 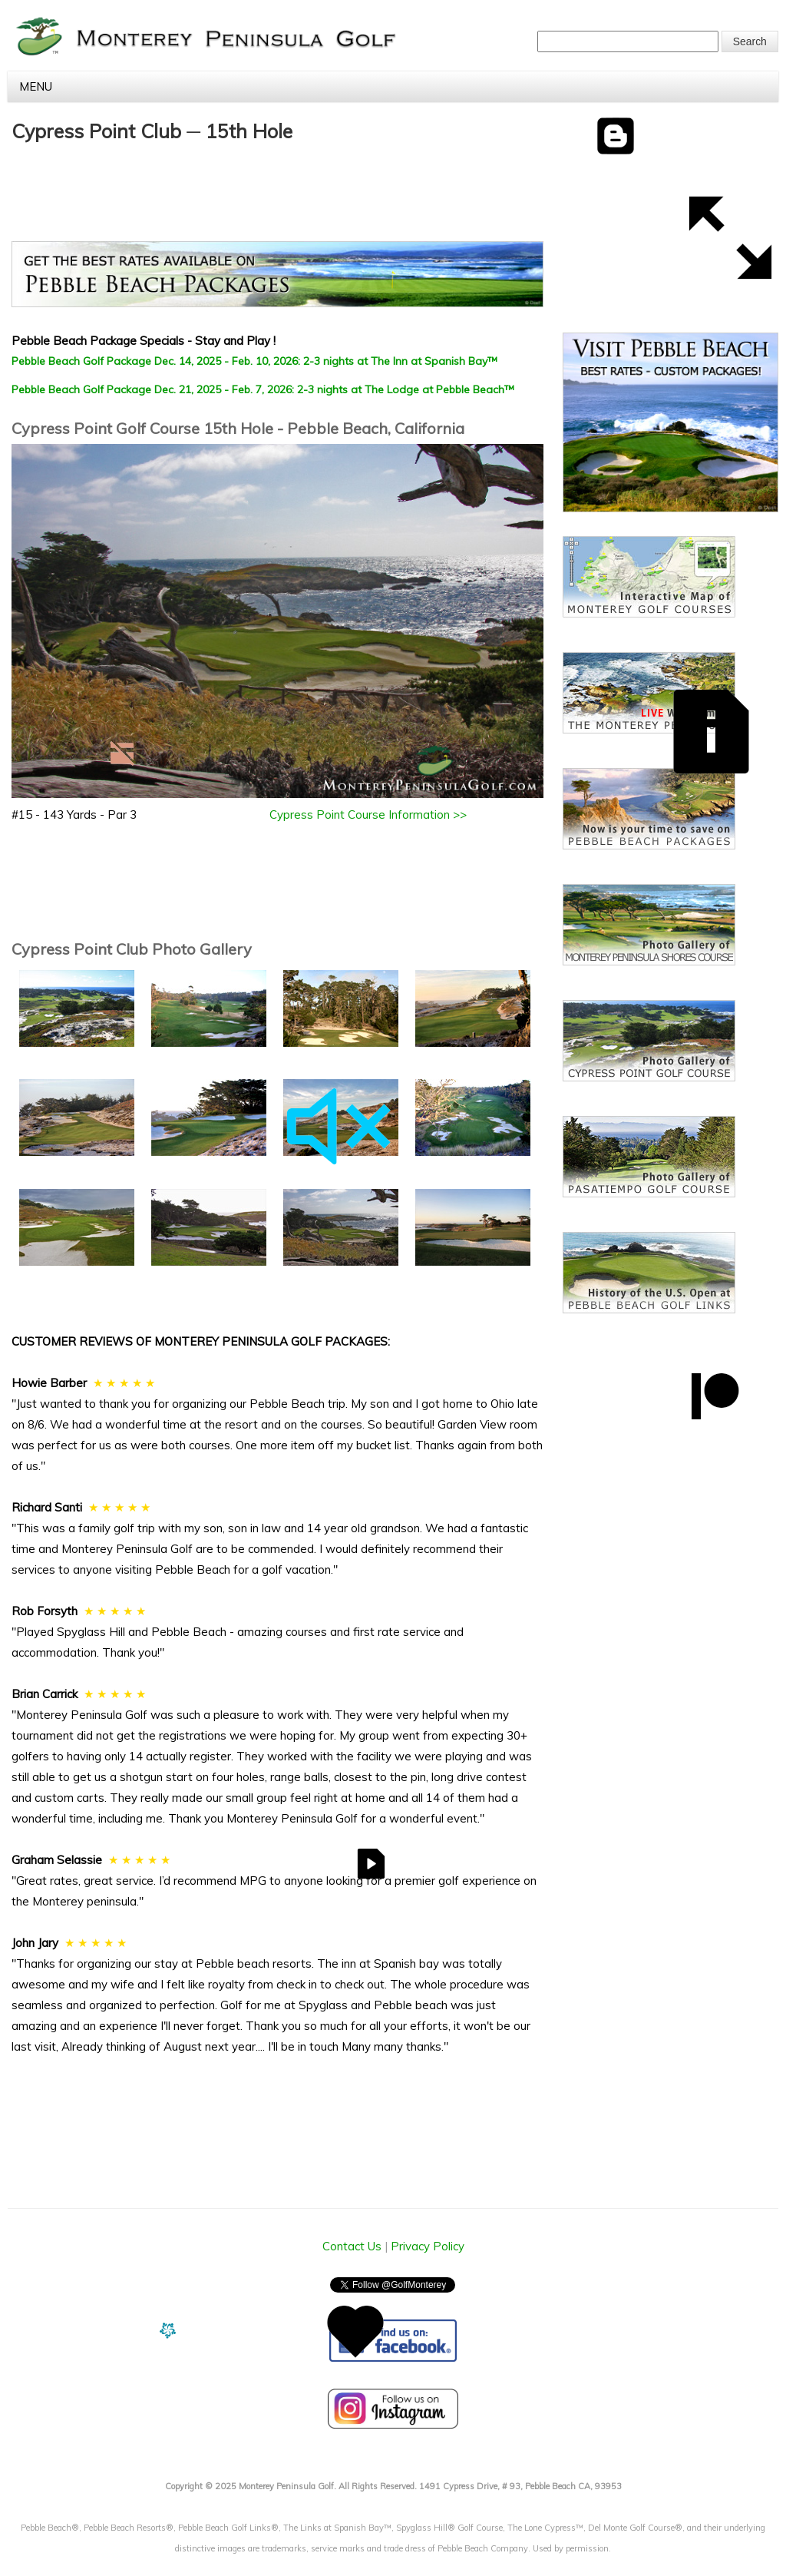 I want to click on no credit card required, so click(x=122, y=753).